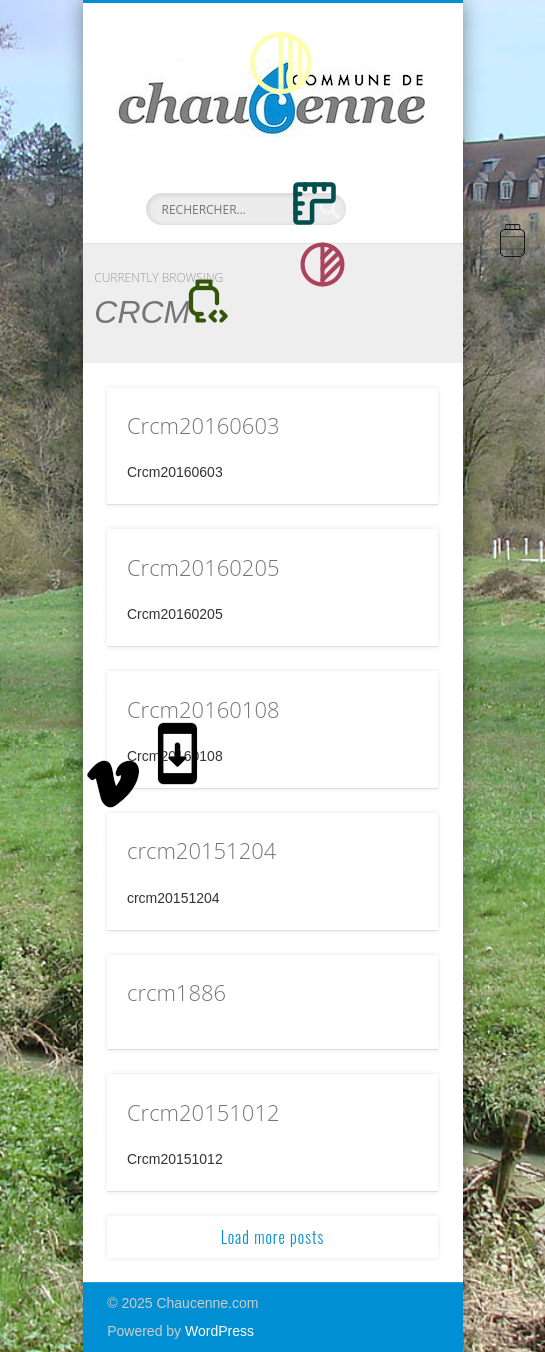 The width and height of the screenshot is (545, 1352). What do you see at coordinates (113, 784) in the screenshot?
I see `open vimeo app` at bounding box center [113, 784].